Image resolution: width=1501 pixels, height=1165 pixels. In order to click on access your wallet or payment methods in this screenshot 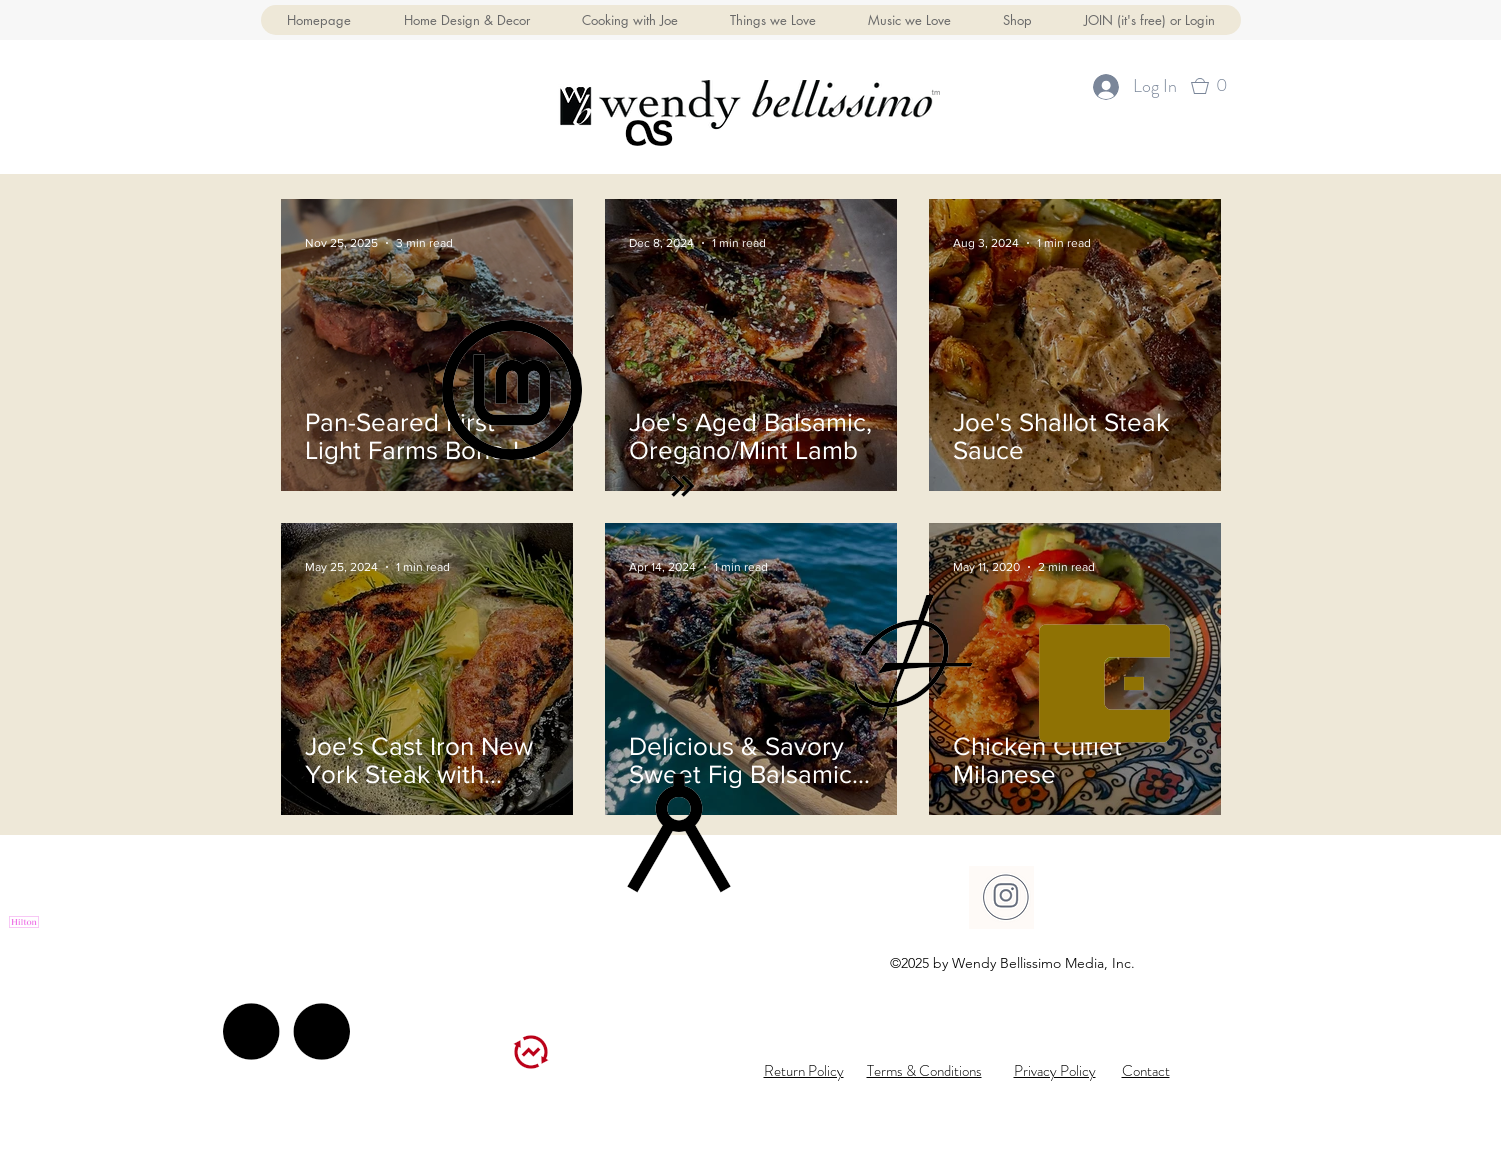, I will do `click(1104, 683)`.